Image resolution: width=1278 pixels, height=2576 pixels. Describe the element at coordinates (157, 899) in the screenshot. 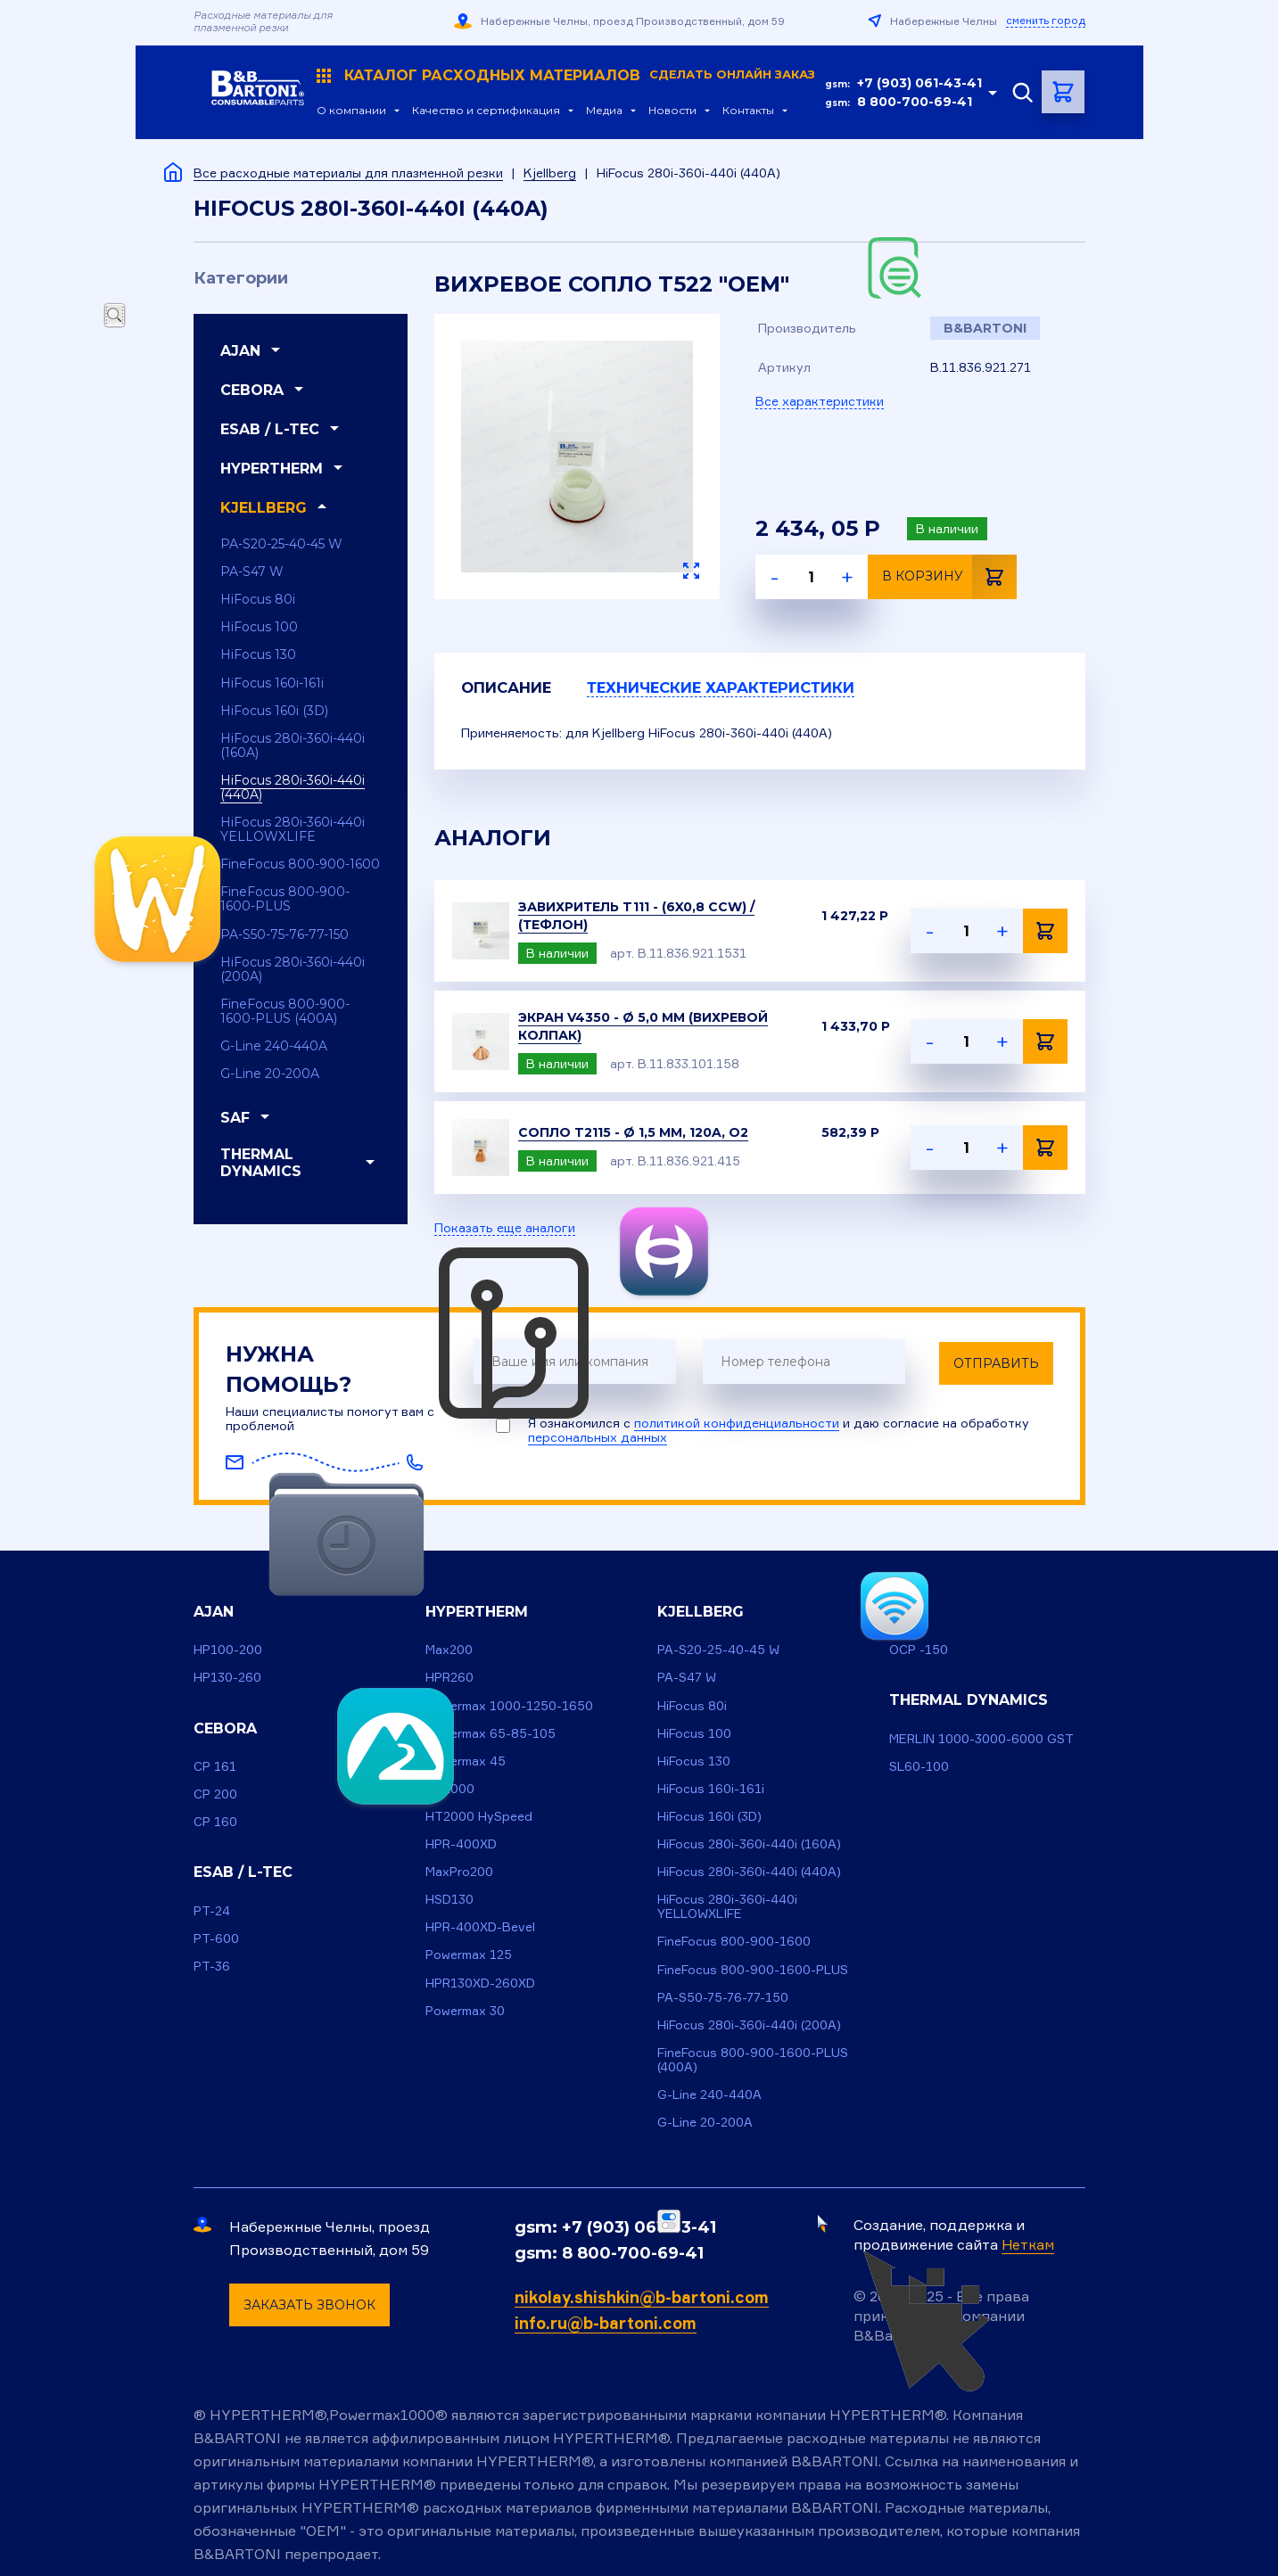

I see `open the wayland display server application` at that location.